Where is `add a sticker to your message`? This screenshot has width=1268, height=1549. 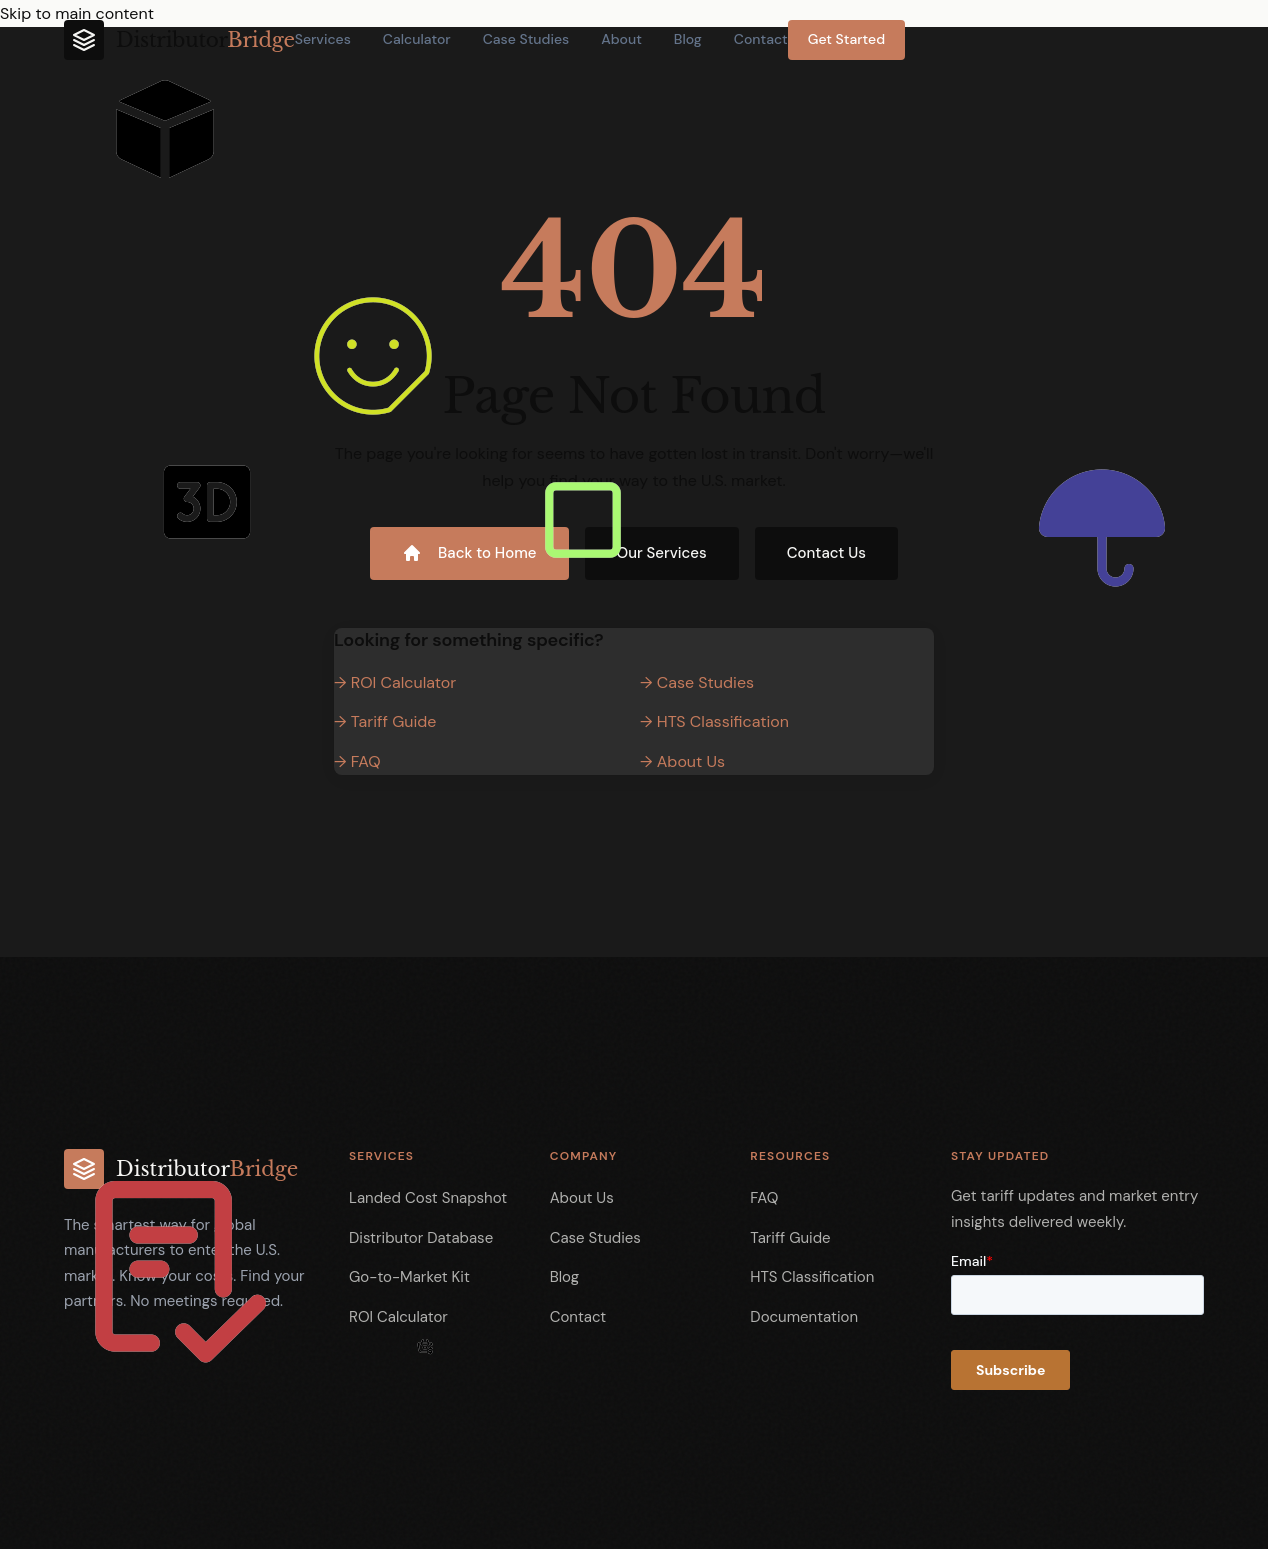 add a sticker to your message is located at coordinates (373, 356).